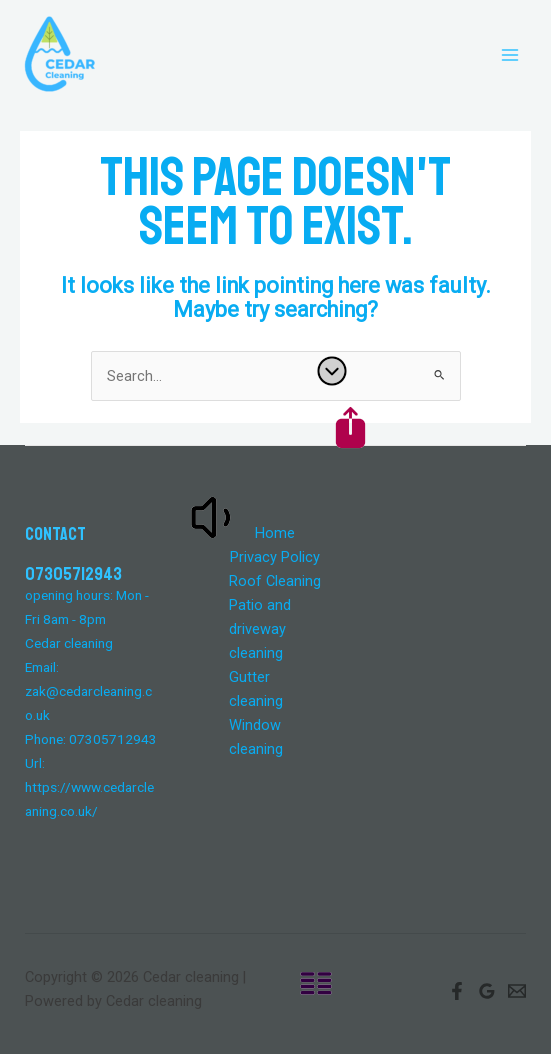  What do you see at coordinates (332, 371) in the screenshot?
I see `expand dropdown menu or content` at bounding box center [332, 371].